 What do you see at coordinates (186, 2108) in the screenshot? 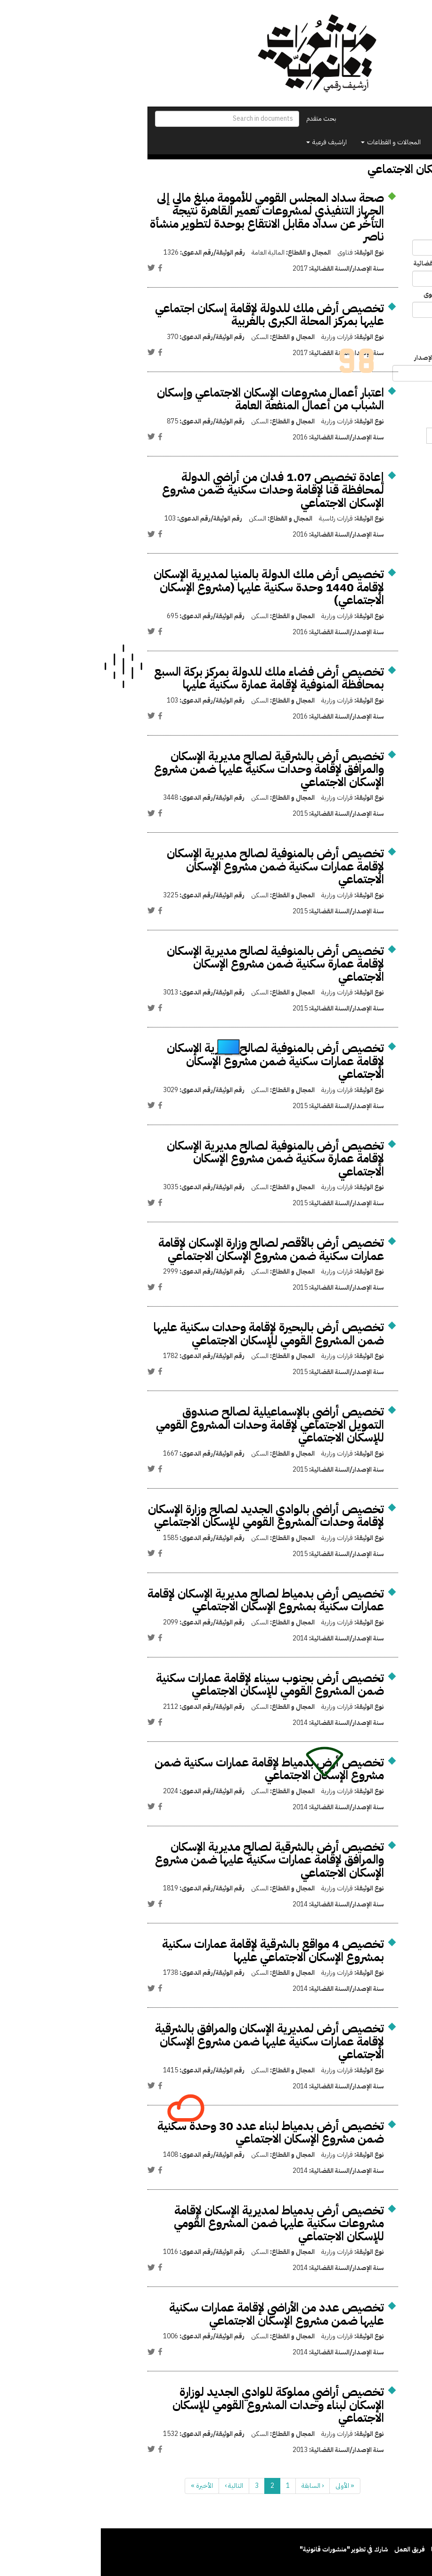
I see `access cloud storage` at bounding box center [186, 2108].